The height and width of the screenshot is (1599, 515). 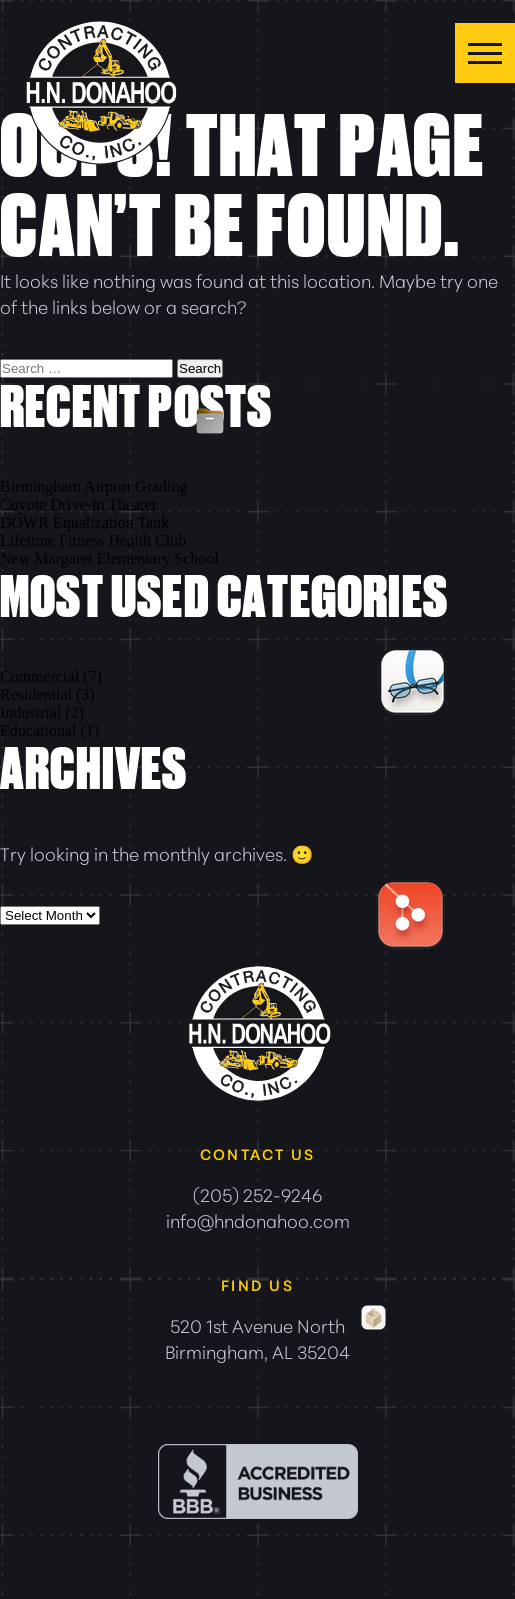 I want to click on open git version control application, so click(x=410, y=914).